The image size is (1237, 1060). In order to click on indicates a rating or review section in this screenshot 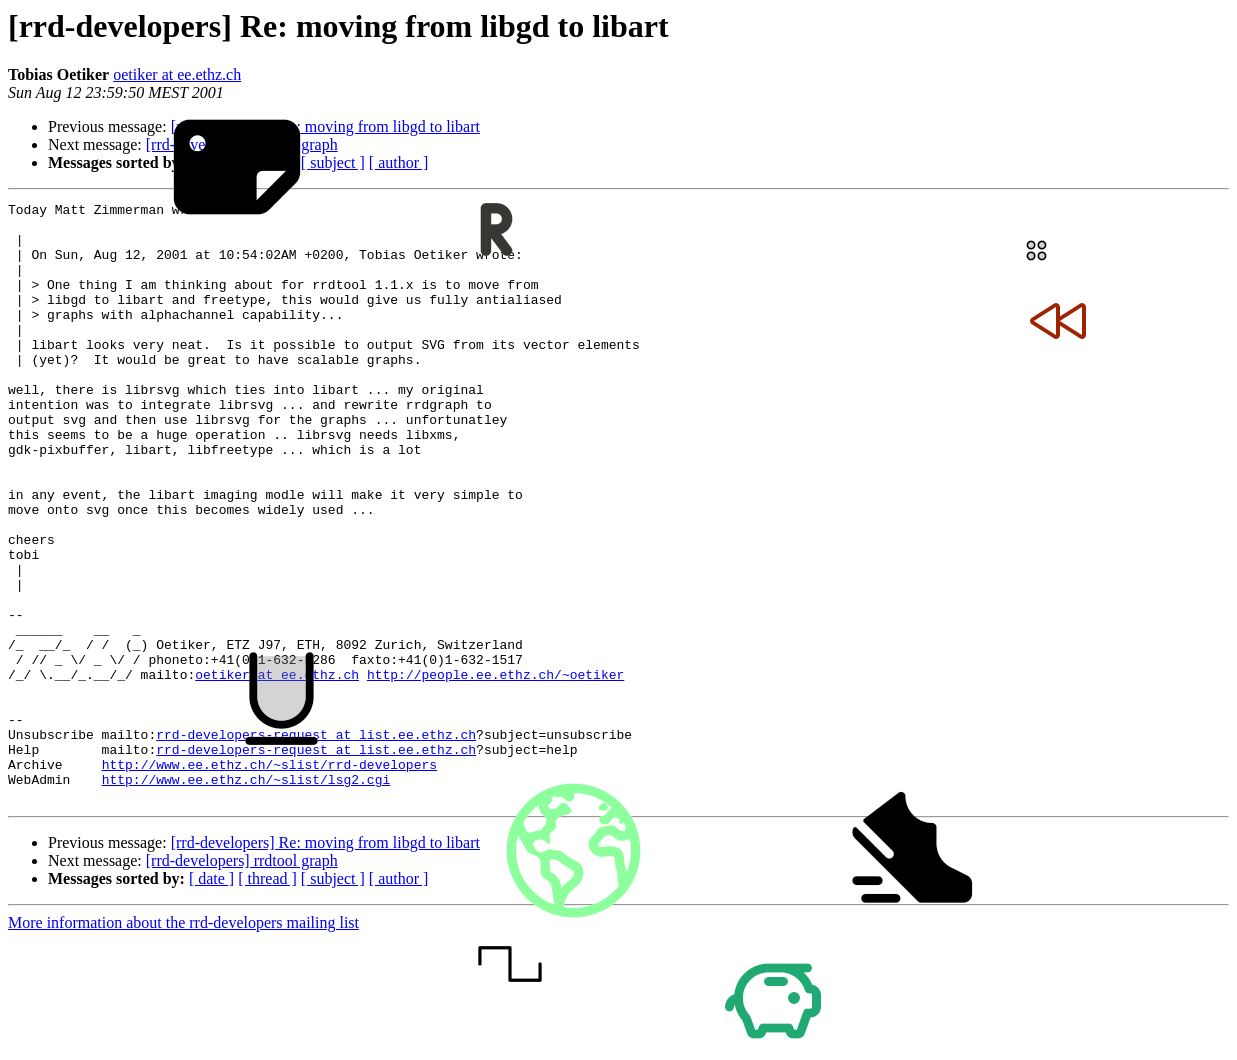, I will do `click(496, 229)`.